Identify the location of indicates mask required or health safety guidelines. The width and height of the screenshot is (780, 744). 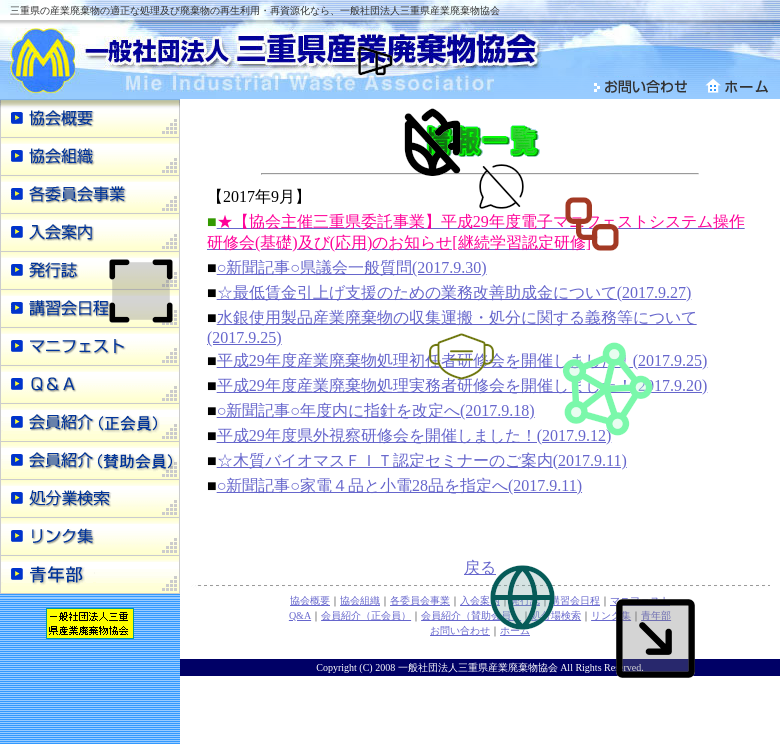
(461, 357).